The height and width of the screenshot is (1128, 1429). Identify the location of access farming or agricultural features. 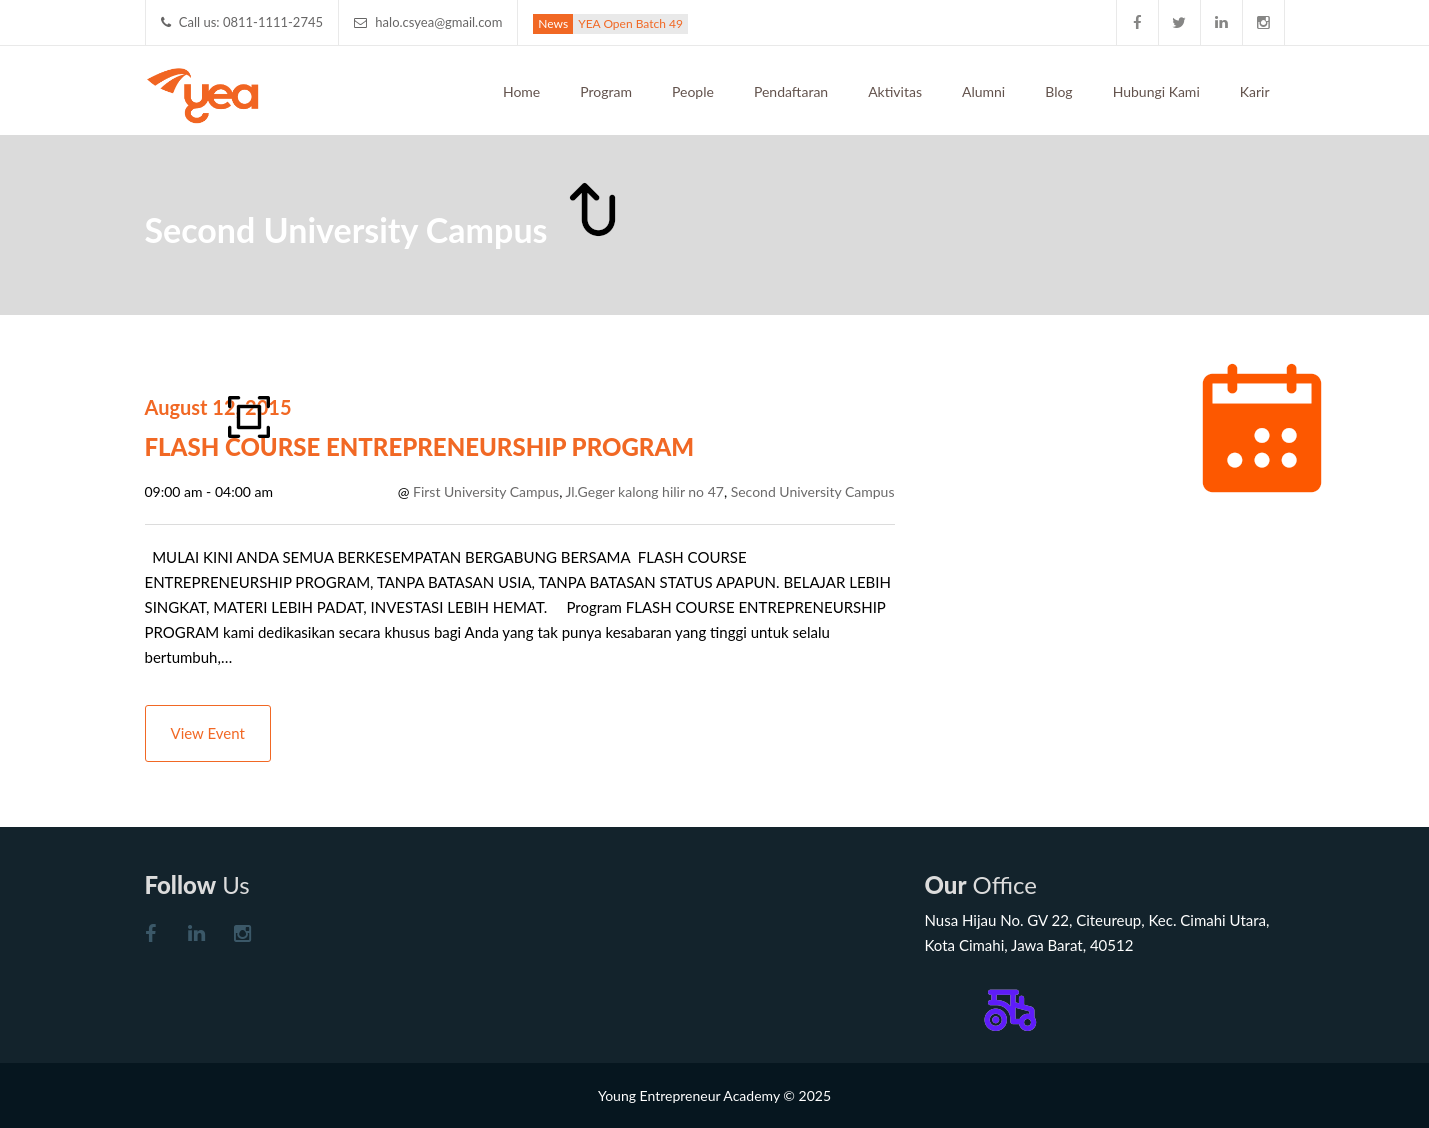
(1009, 1009).